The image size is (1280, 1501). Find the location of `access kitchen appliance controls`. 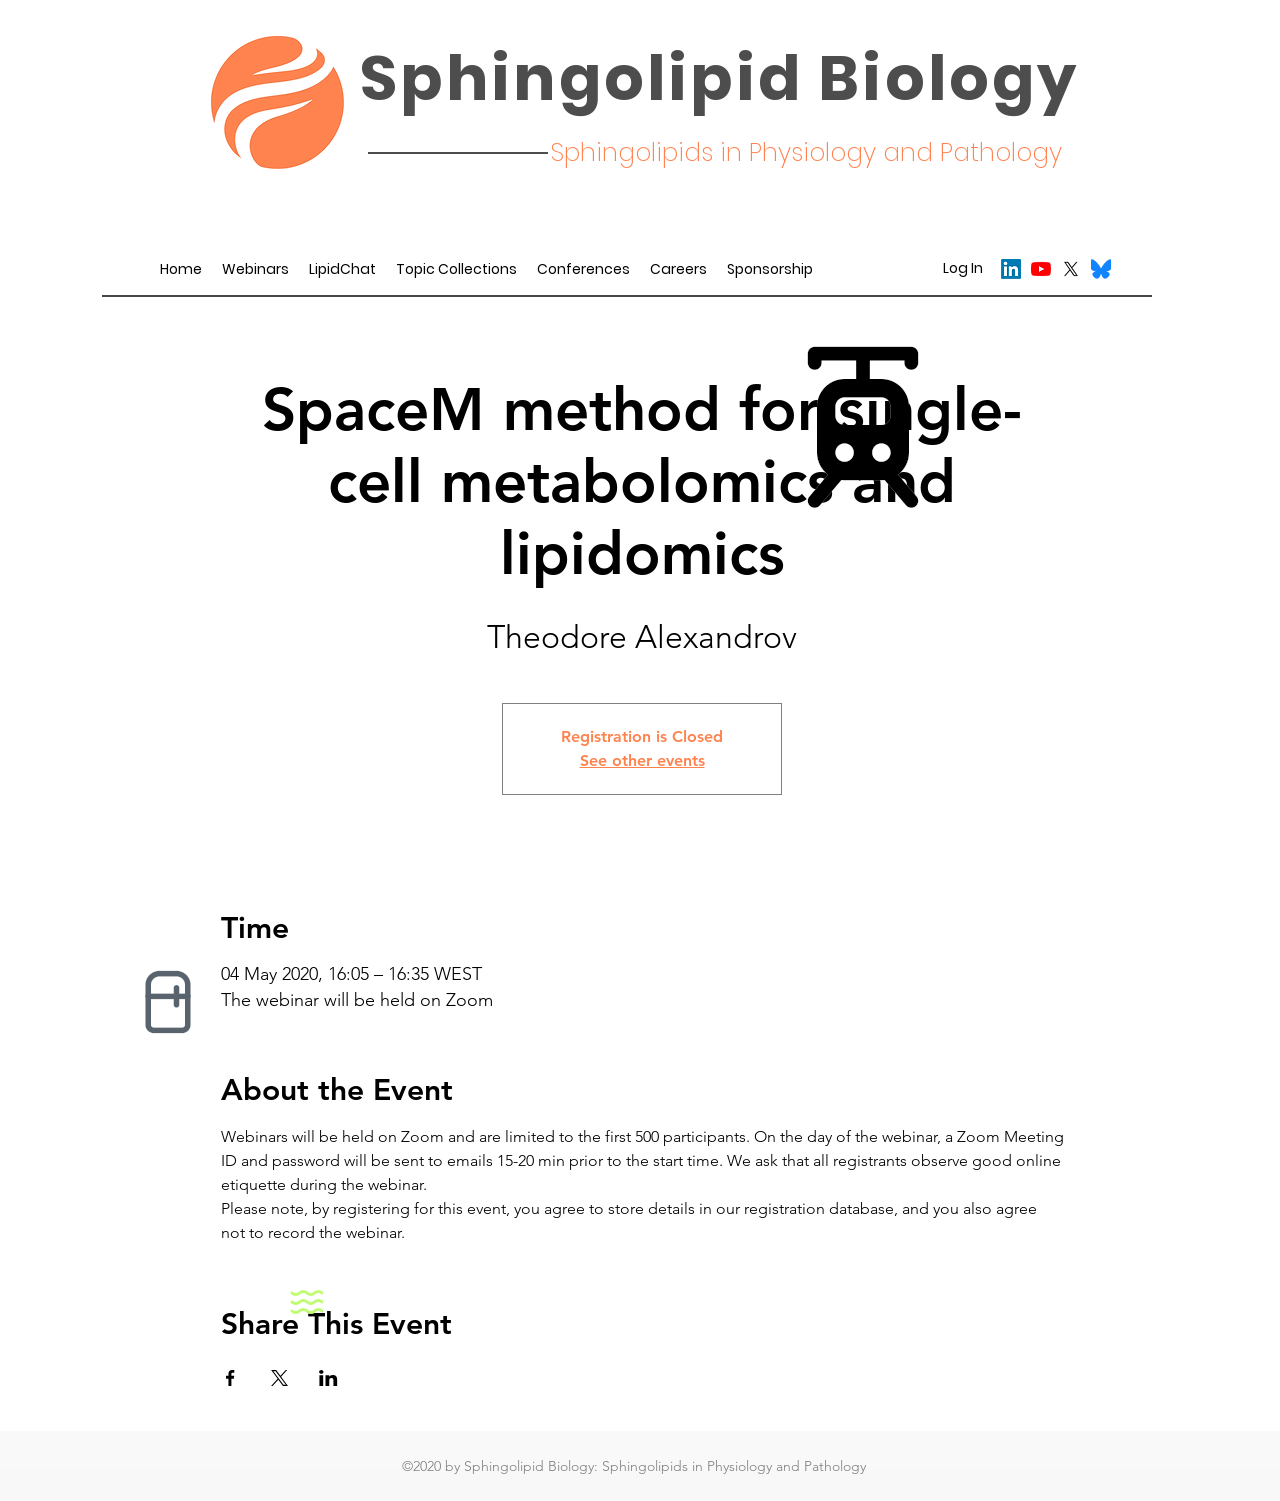

access kitchen appliance controls is located at coordinates (168, 1002).